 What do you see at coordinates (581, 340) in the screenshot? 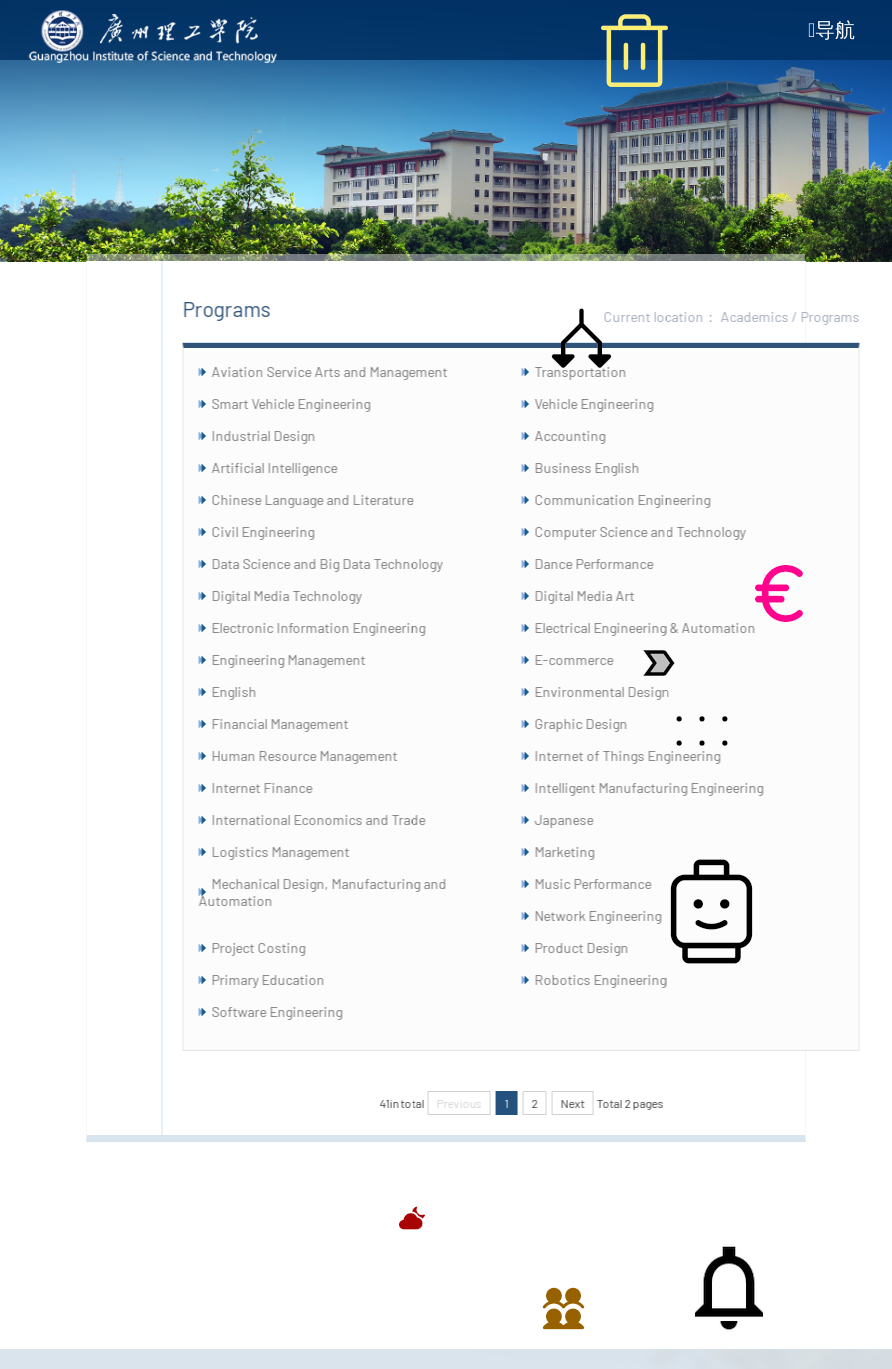
I see `split content into multiple paths` at bounding box center [581, 340].